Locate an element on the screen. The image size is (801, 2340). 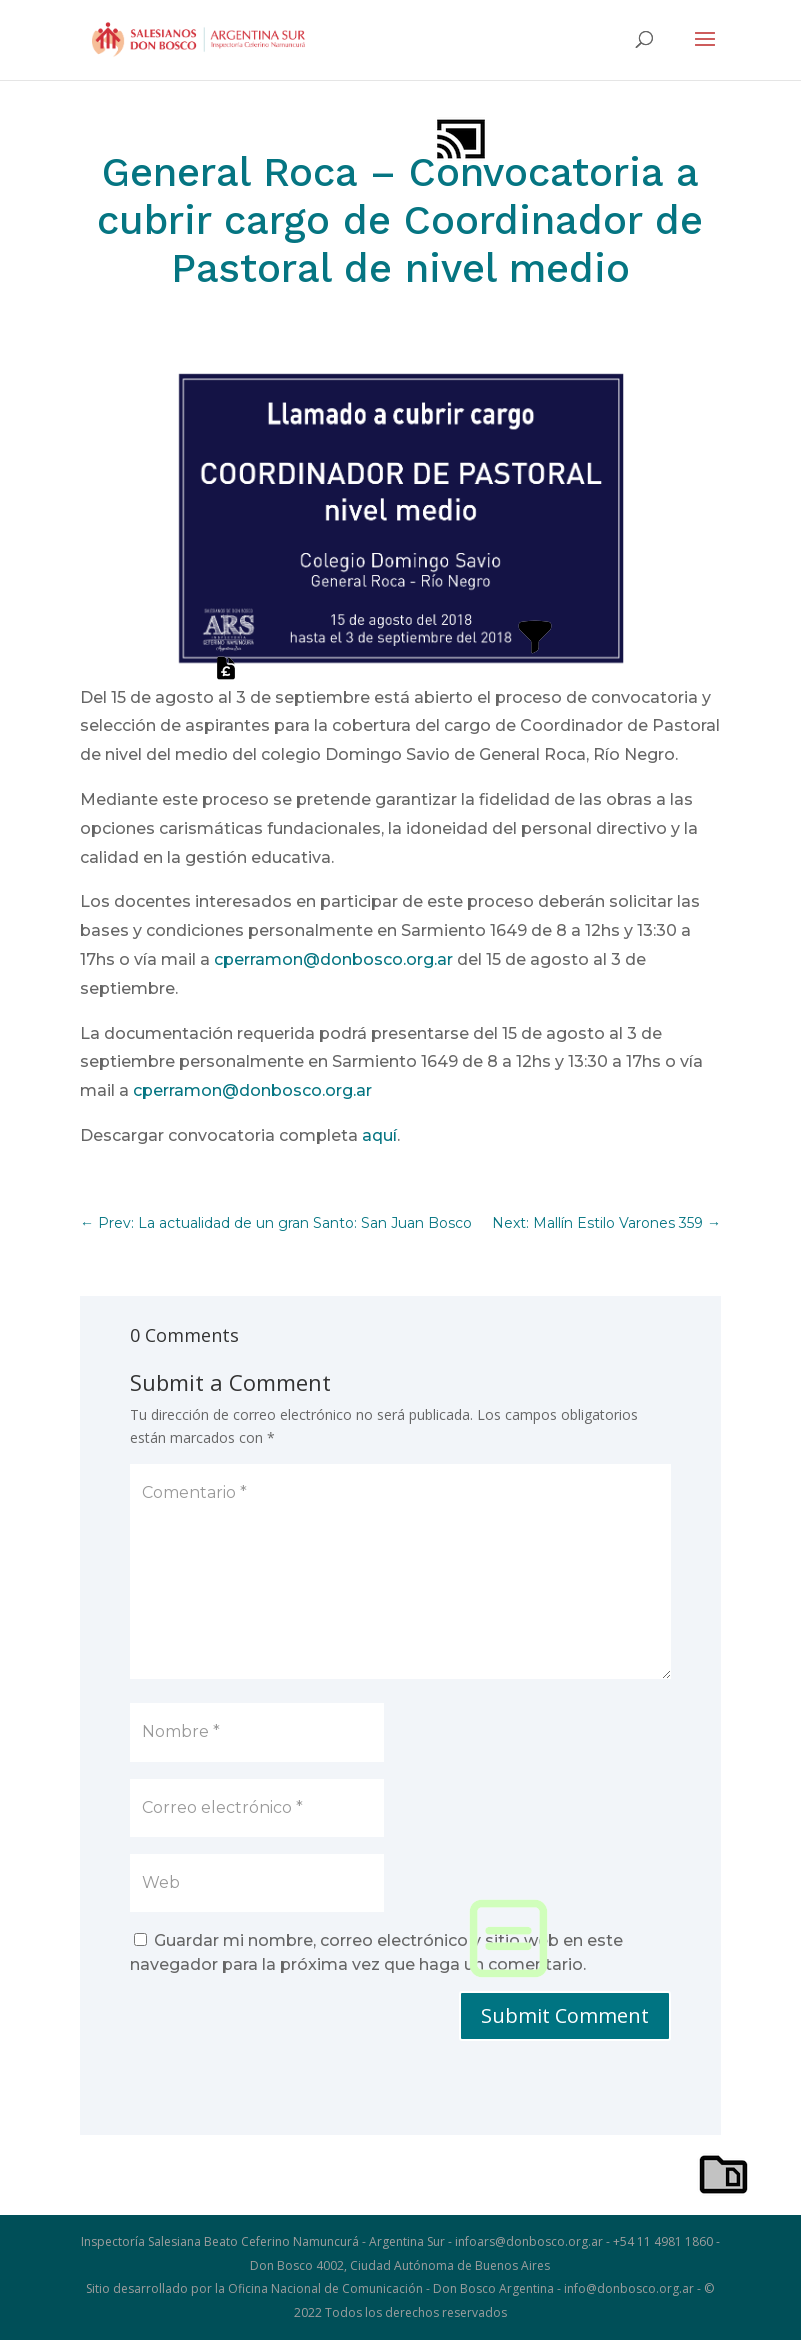
filter or sort content is located at coordinates (535, 637).